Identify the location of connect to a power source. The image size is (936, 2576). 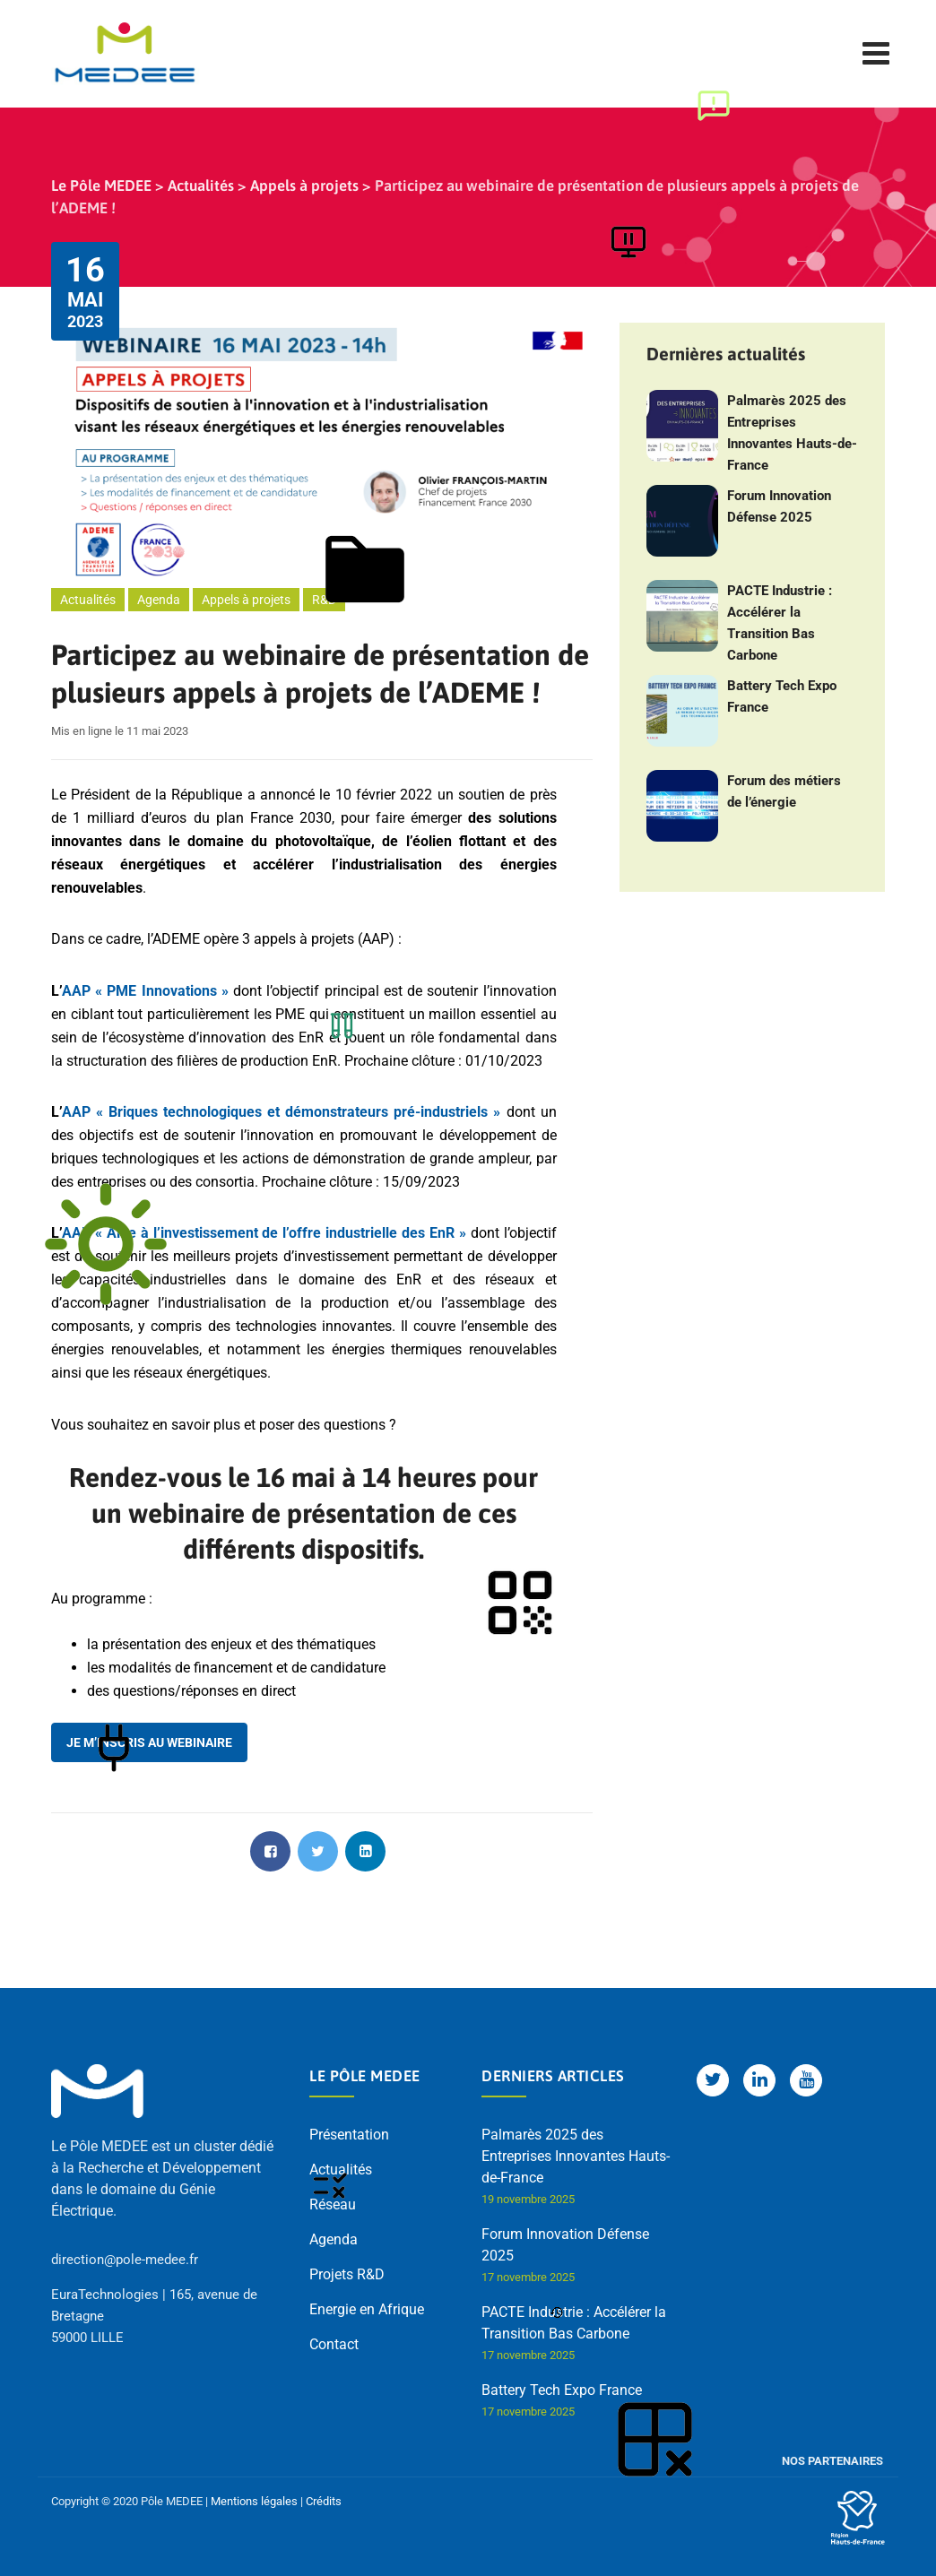
(114, 1748).